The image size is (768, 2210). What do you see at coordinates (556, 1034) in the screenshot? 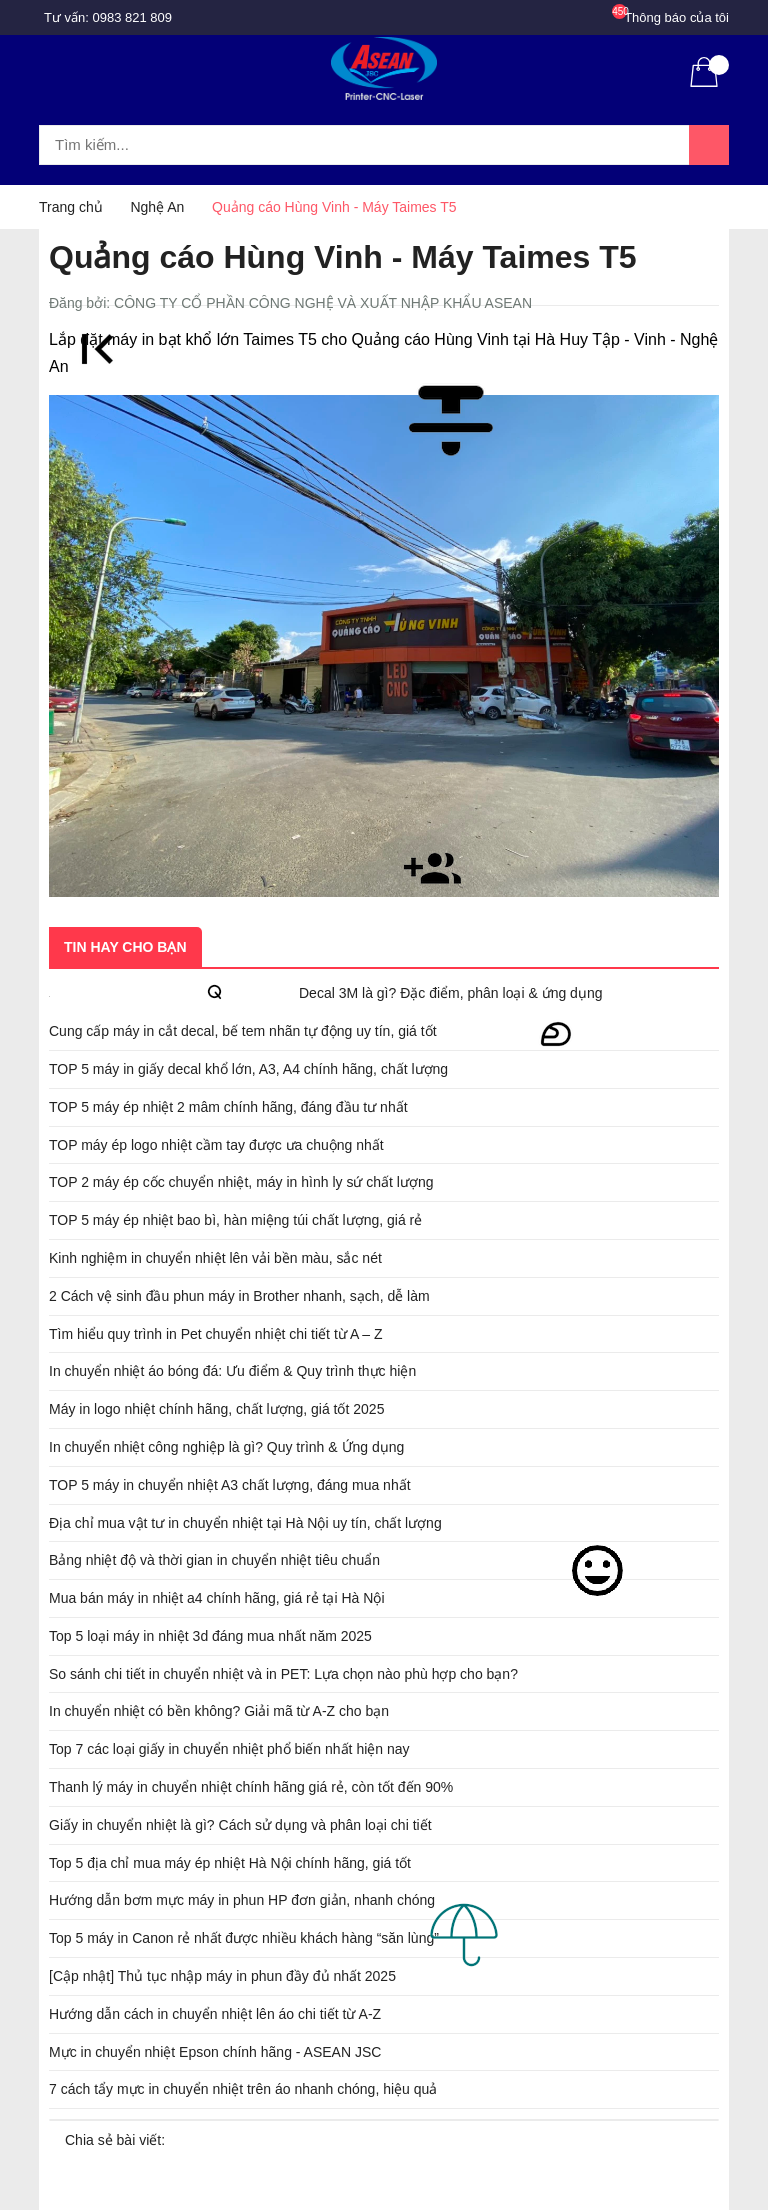
I see `access motorsports or racing content` at bounding box center [556, 1034].